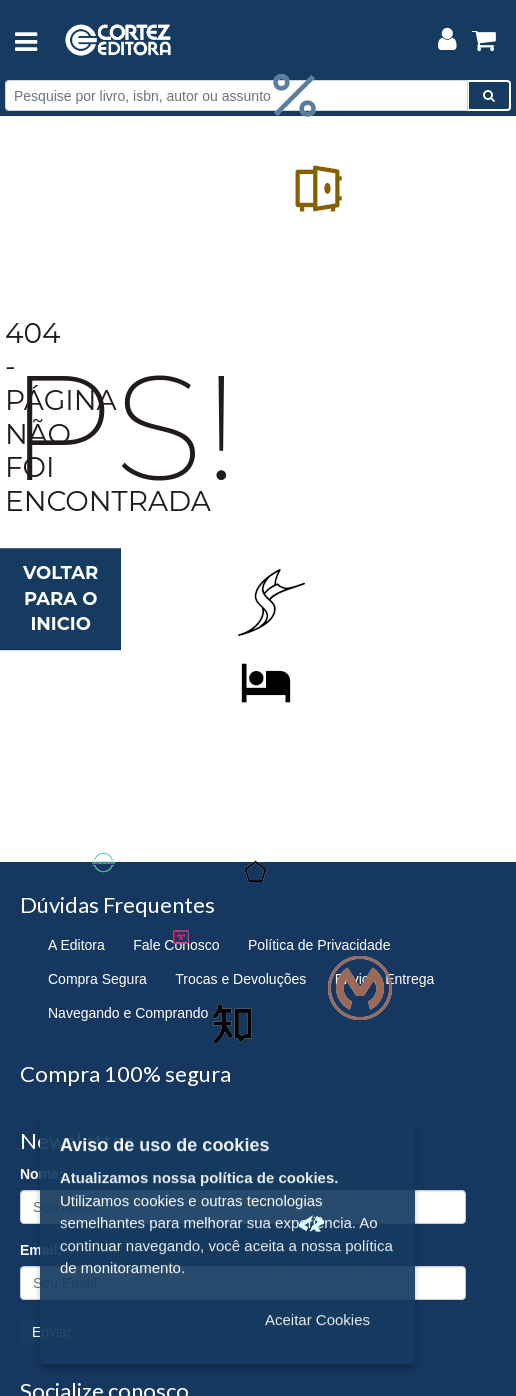 This screenshot has height=1396, width=516. Describe the element at coordinates (266, 683) in the screenshot. I see `find nearby hotels or accommodations` at that location.